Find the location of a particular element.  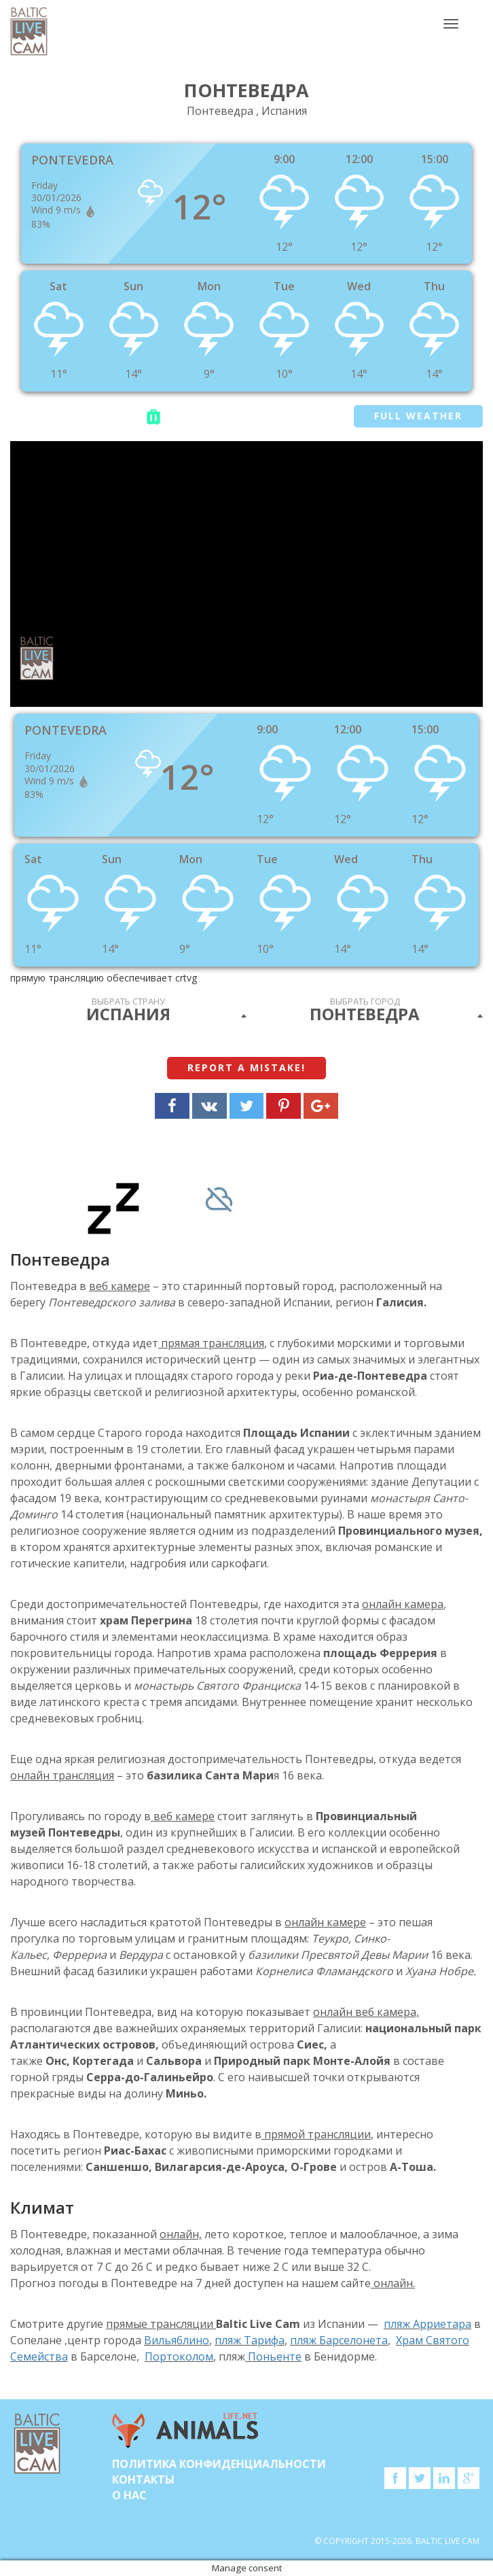

indicates no cloud connection or offline status is located at coordinates (219, 1199).